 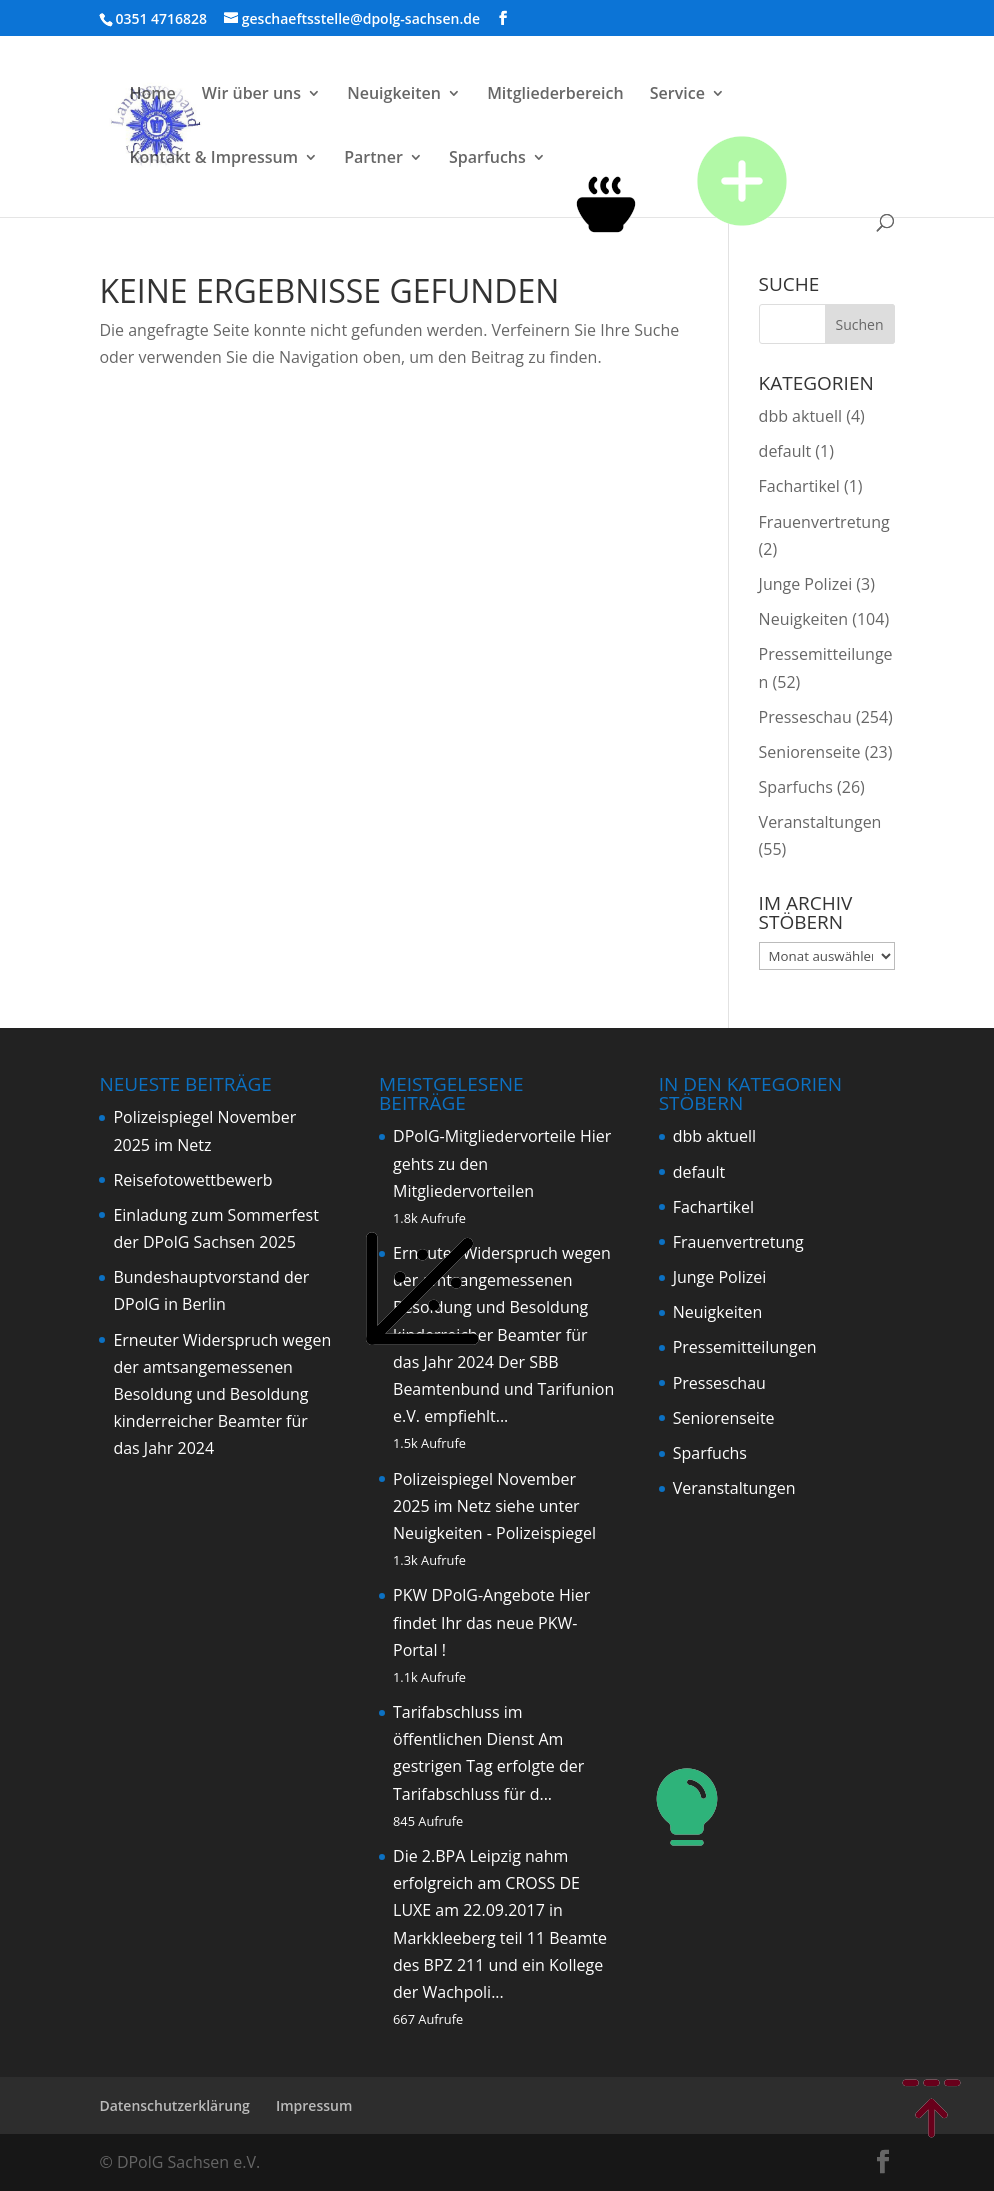 What do you see at coordinates (422, 1288) in the screenshot?
I see `view covariate analysis chart` at bounding box center [422, 1288].